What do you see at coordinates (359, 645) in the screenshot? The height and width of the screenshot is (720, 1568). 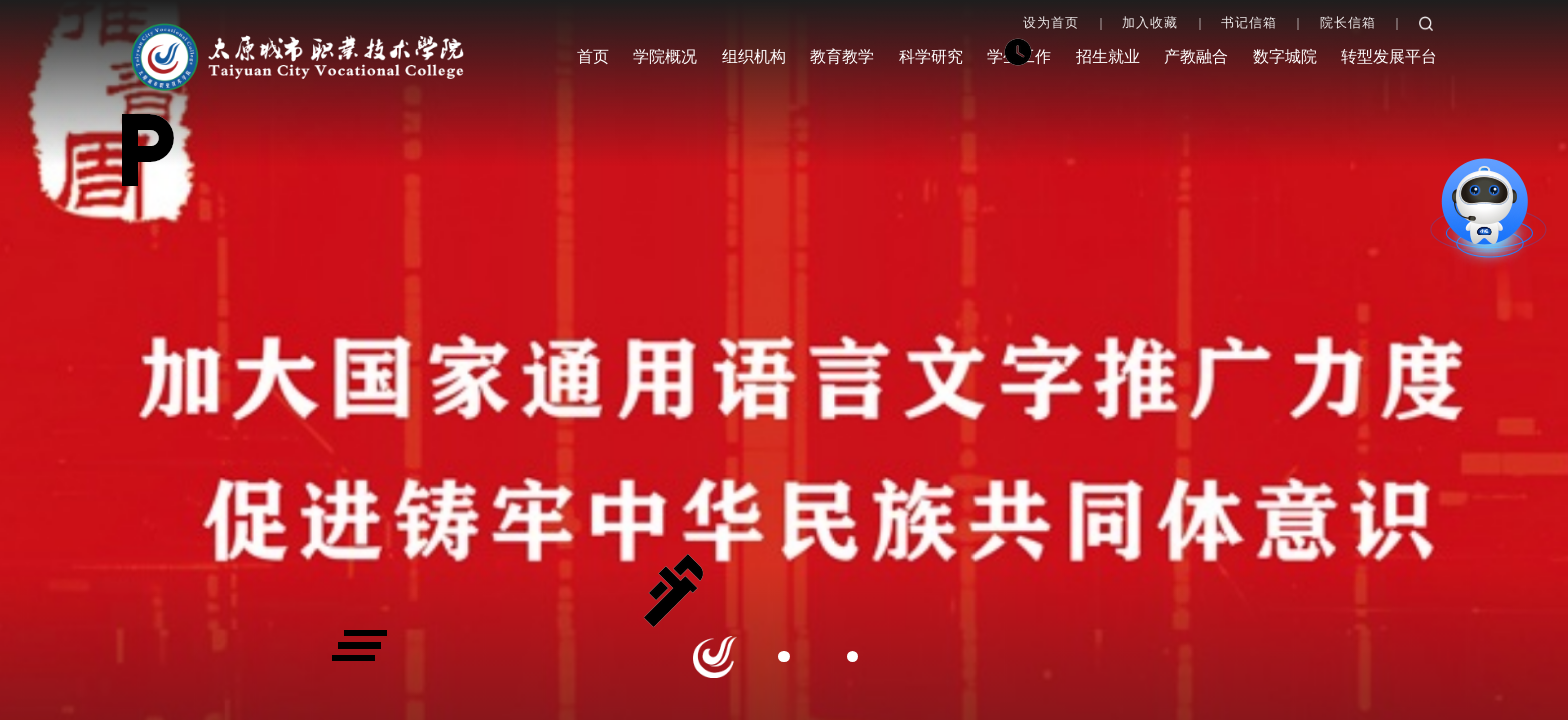 I see `clear all notifications or messages` at bounding box center [359, 645].